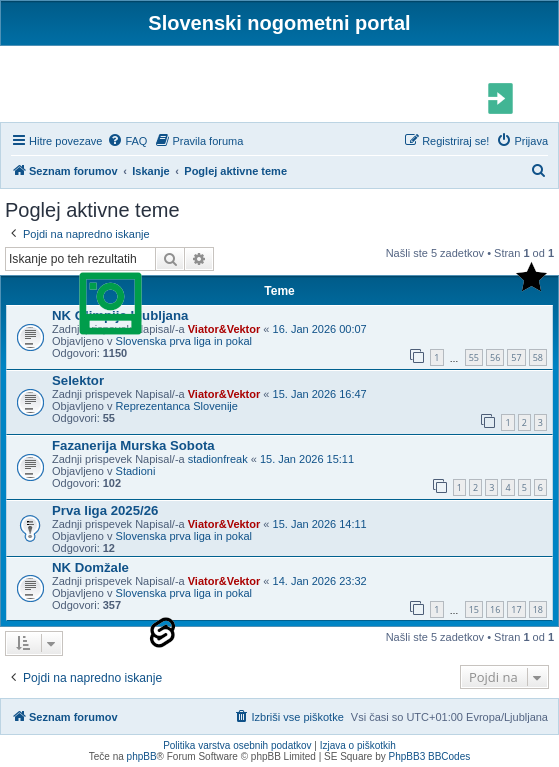 This screenshot has height=767, width=559. What do you see at coordinates (531, 277) in the screenshot?
I see `add to favorites` at bounding box center [531, 277].